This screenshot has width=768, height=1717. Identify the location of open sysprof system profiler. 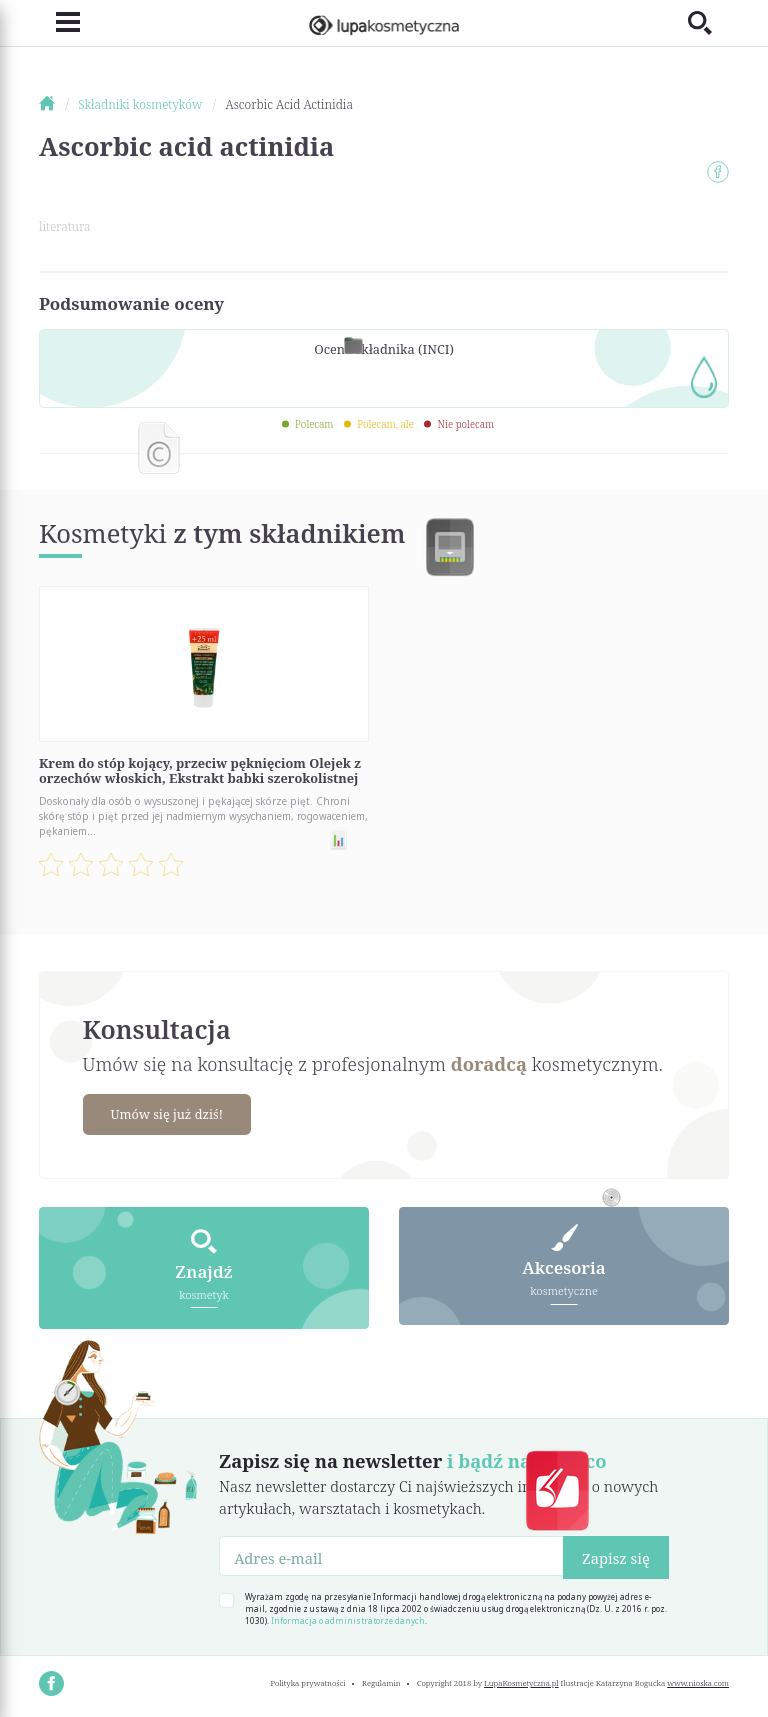
(67, 1392).